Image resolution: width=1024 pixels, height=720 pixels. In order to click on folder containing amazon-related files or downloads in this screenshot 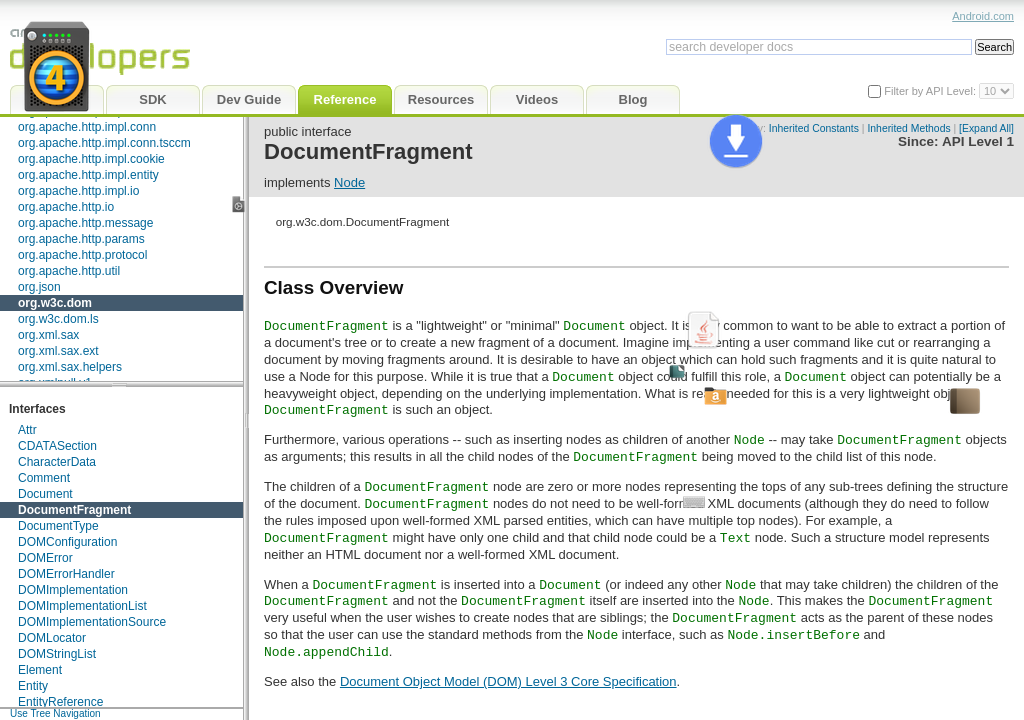, I will do `click(715, 396)`.